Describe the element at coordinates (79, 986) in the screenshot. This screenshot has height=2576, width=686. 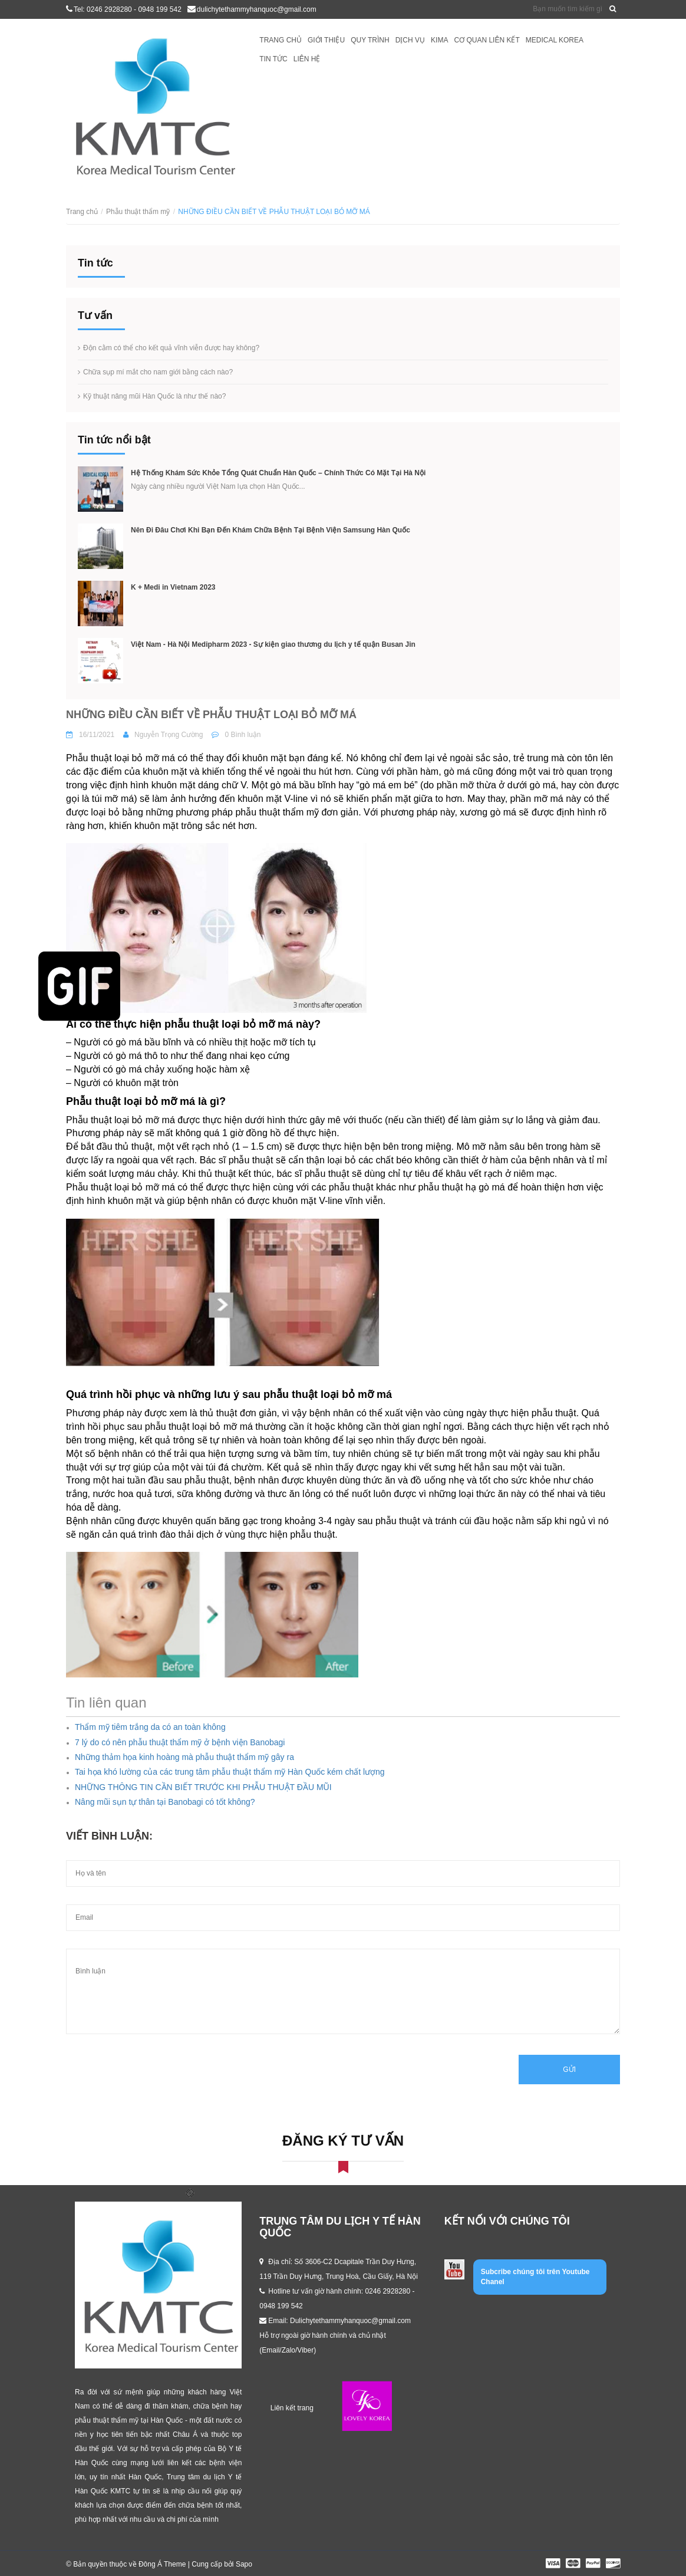
I see `insert a GIF into your message` at that location.